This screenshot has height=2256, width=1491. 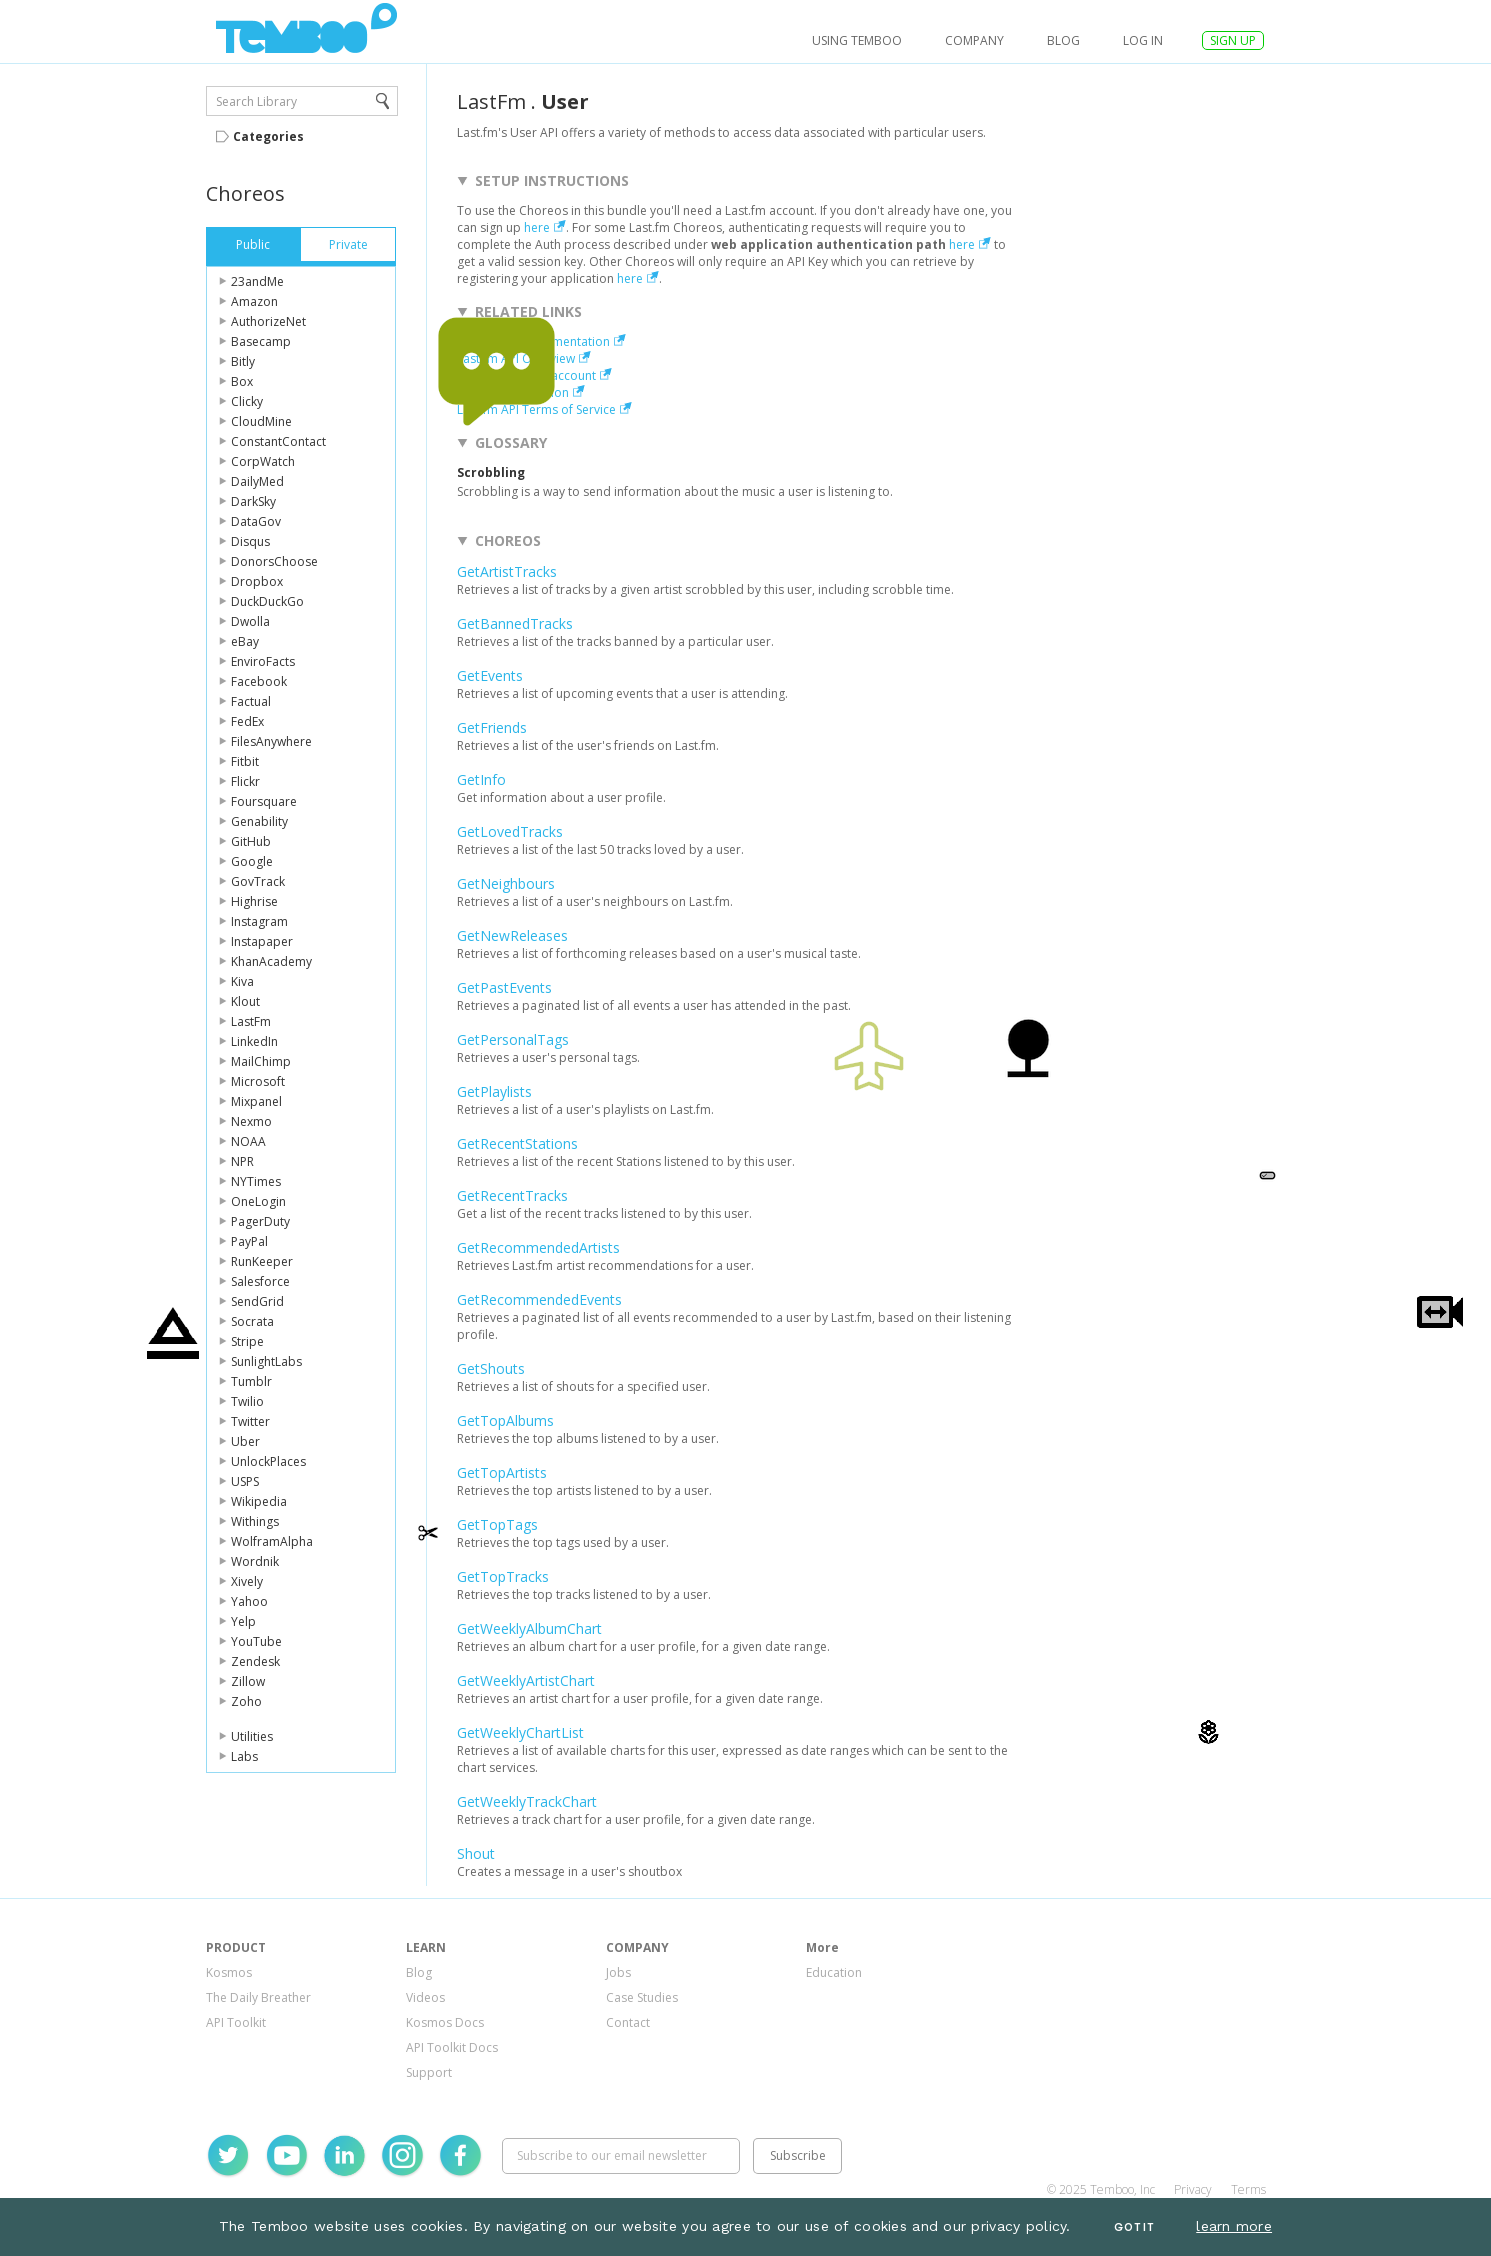 What do you see at coordinates (869, 1056) in the screenshot?
I see `enable airplane mode` at bounding box center [869, 1056].